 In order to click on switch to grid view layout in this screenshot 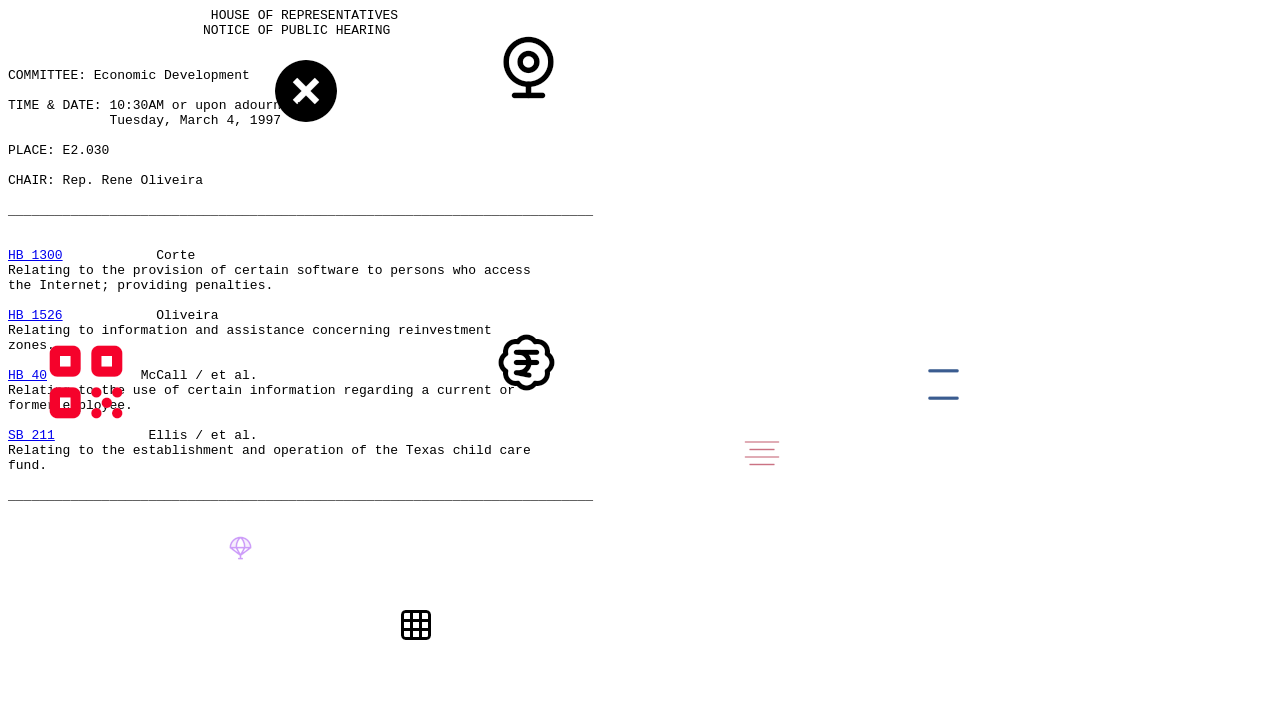, I will do `click(416, 625)`.